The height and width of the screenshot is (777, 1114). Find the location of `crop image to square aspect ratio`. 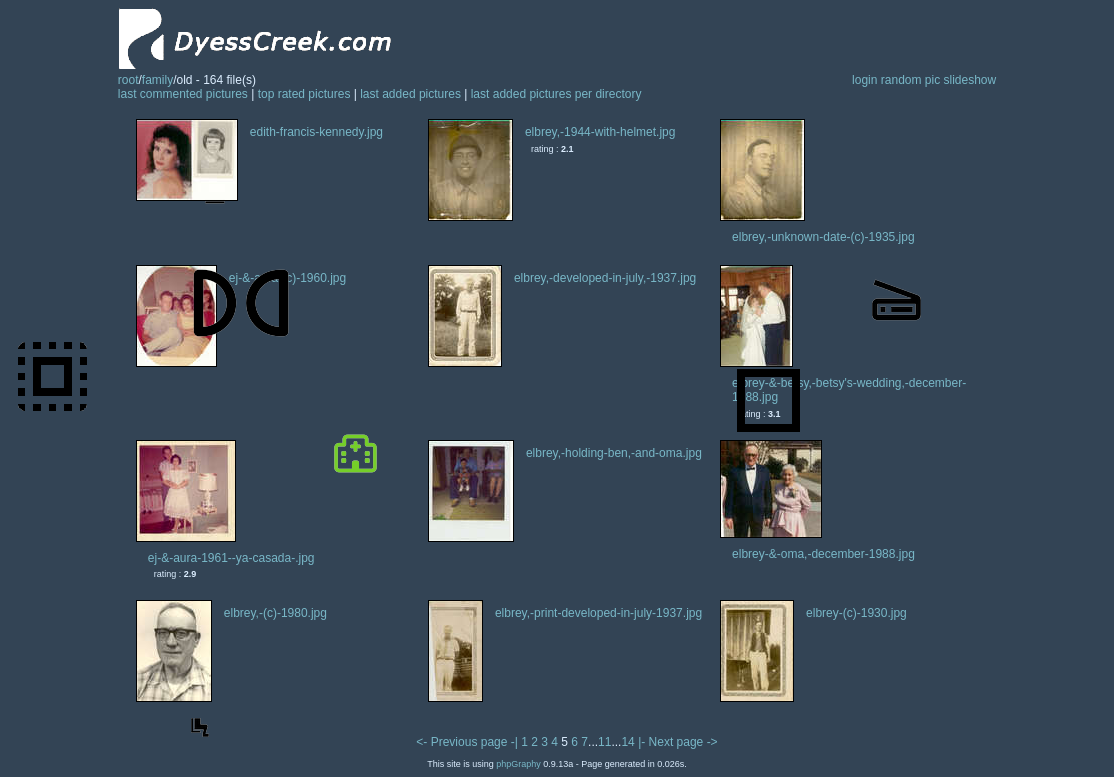

crop image to square aspect ratio is located at coordinates (768, 400).